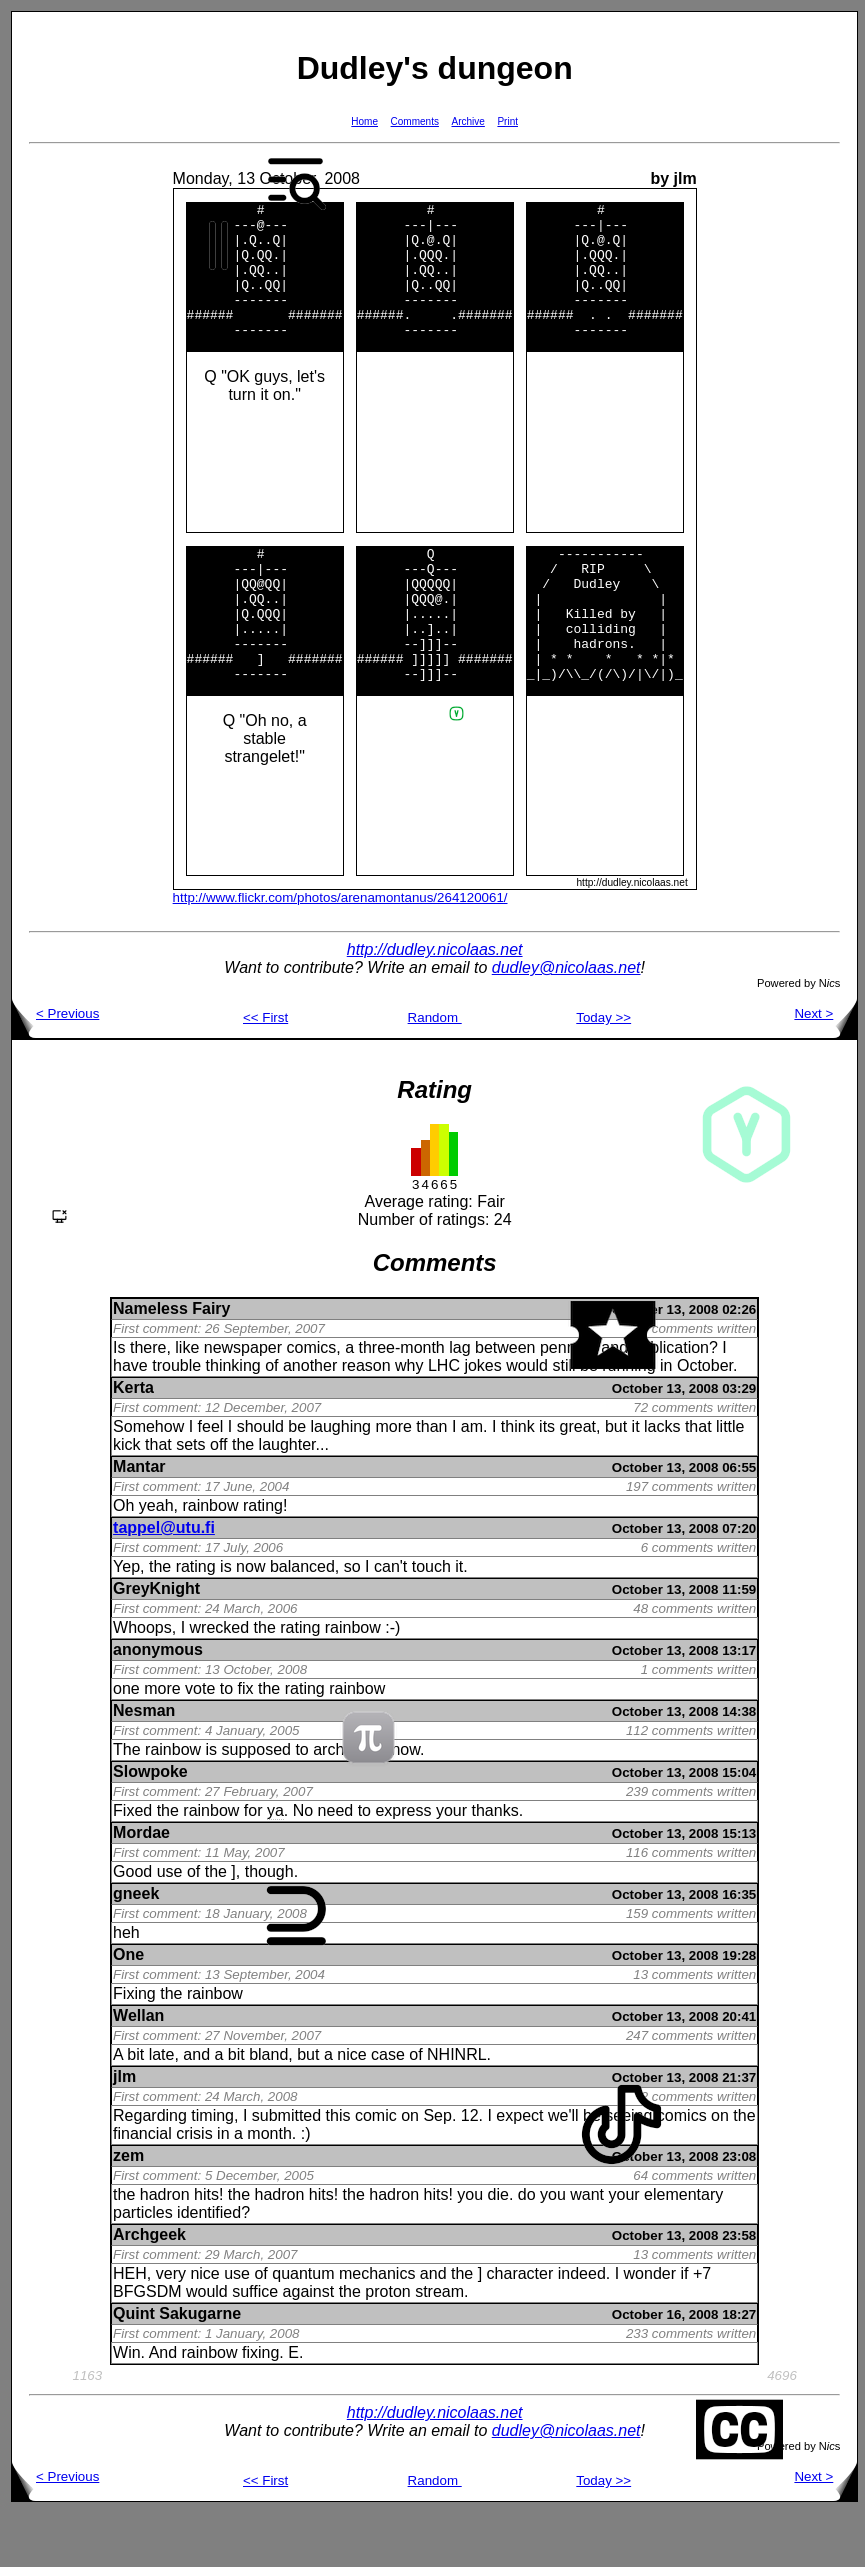  What do you see at coordinates (613, 1335) in the screenshot?
I see `view nearby events or entertainment` at bounding box center [613, 1335].